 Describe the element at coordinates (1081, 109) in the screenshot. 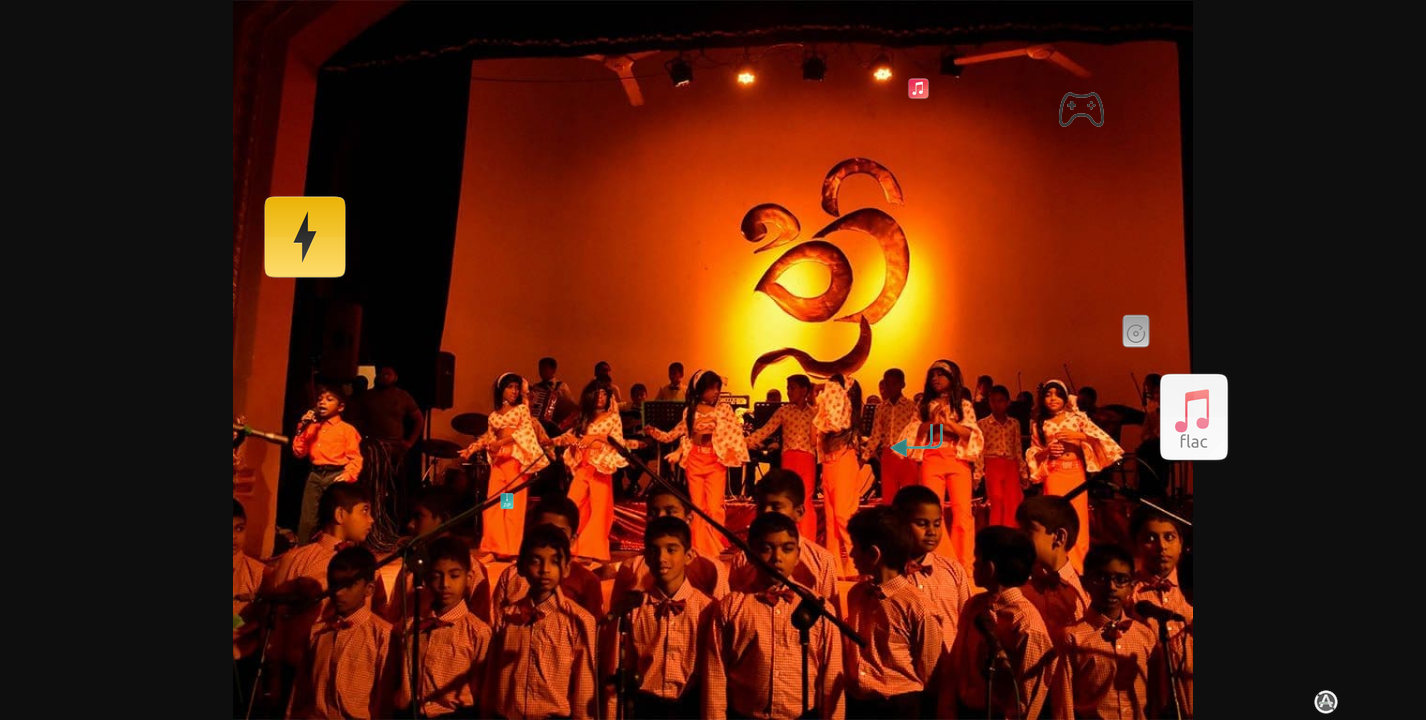

I see `access games and gaming applications` at that location.